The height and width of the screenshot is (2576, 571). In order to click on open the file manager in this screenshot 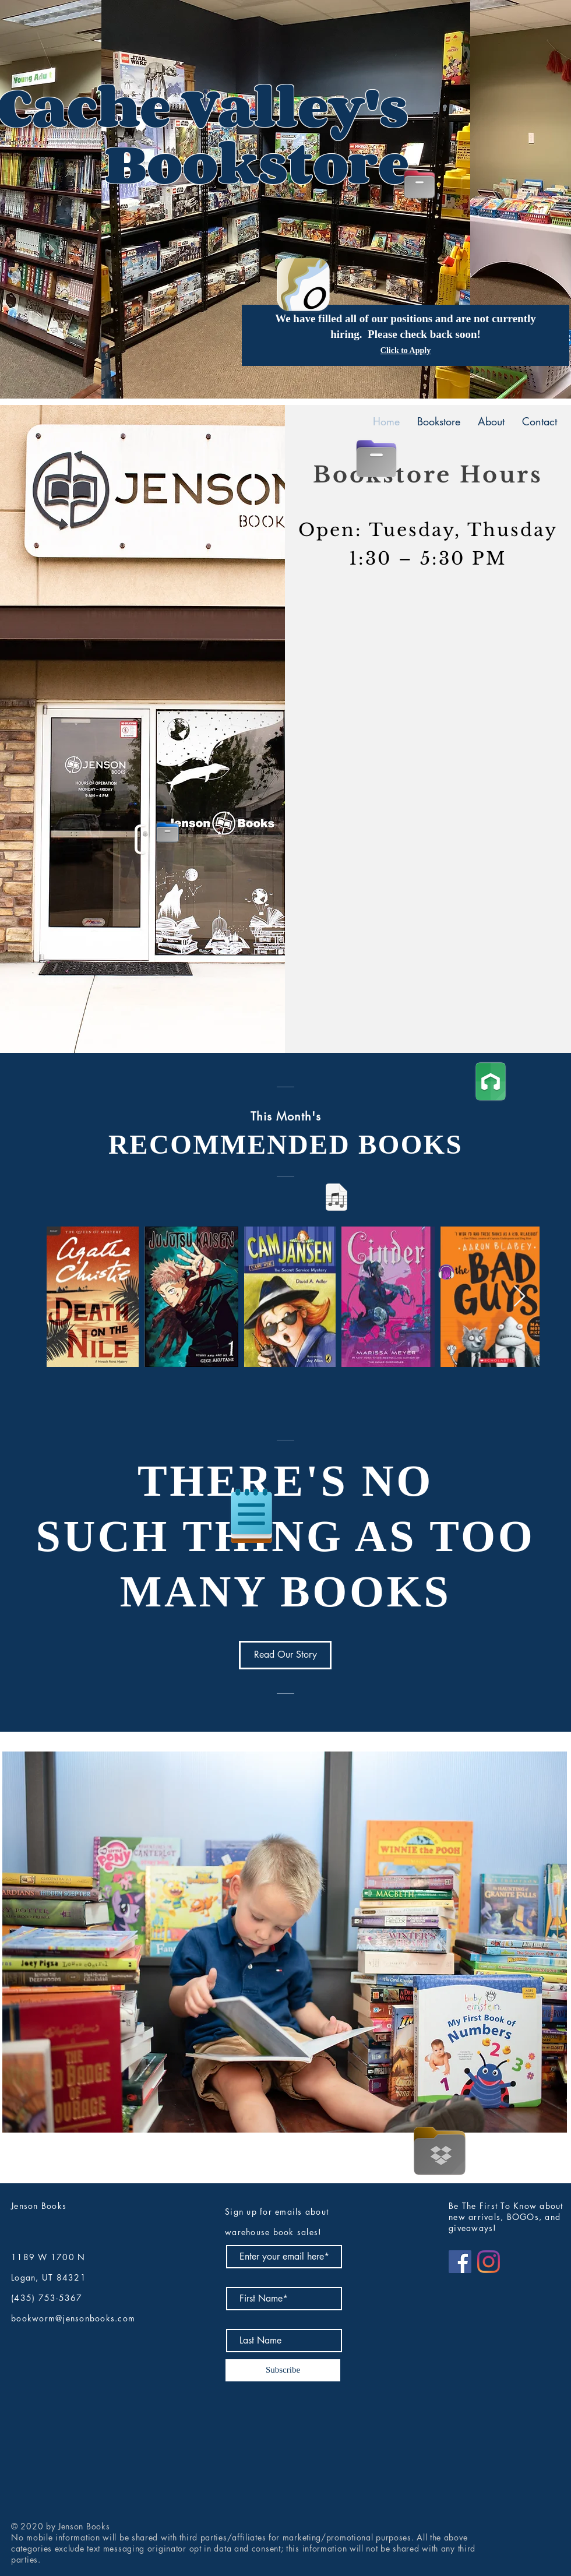, I will do `click(167, 831)`.